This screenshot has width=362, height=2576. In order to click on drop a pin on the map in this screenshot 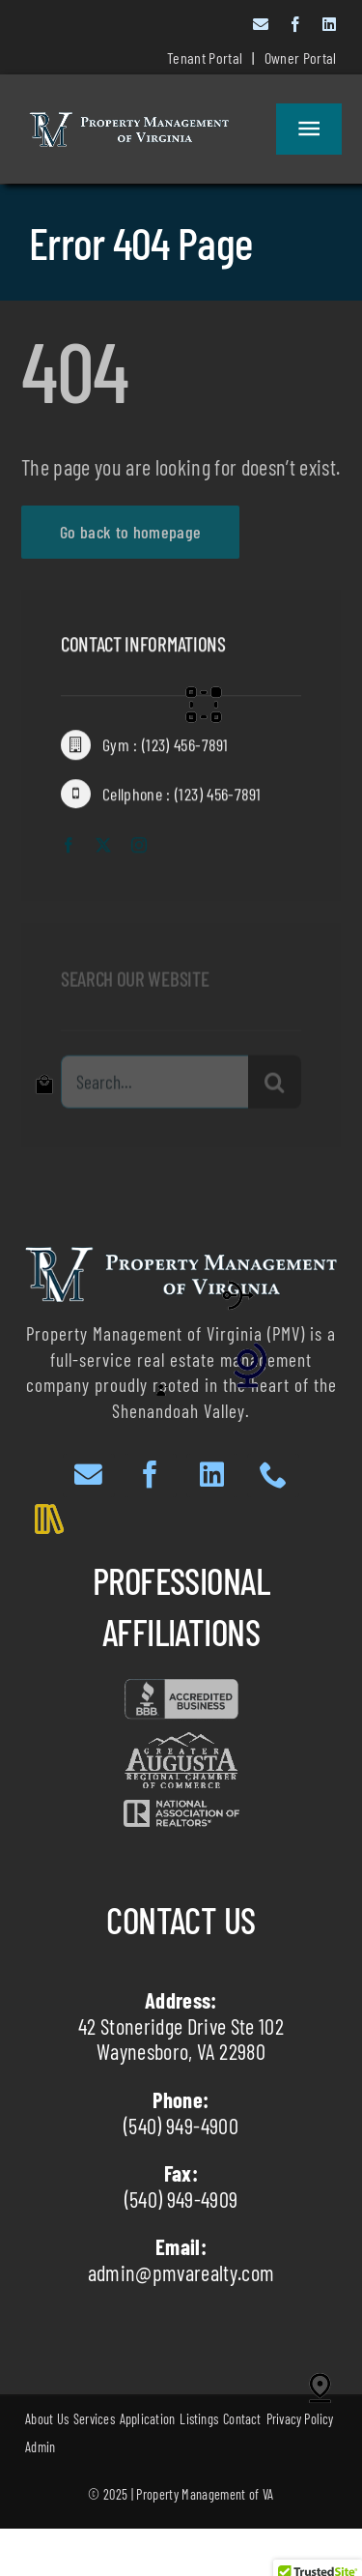, I will do `click(320, 2388)`.